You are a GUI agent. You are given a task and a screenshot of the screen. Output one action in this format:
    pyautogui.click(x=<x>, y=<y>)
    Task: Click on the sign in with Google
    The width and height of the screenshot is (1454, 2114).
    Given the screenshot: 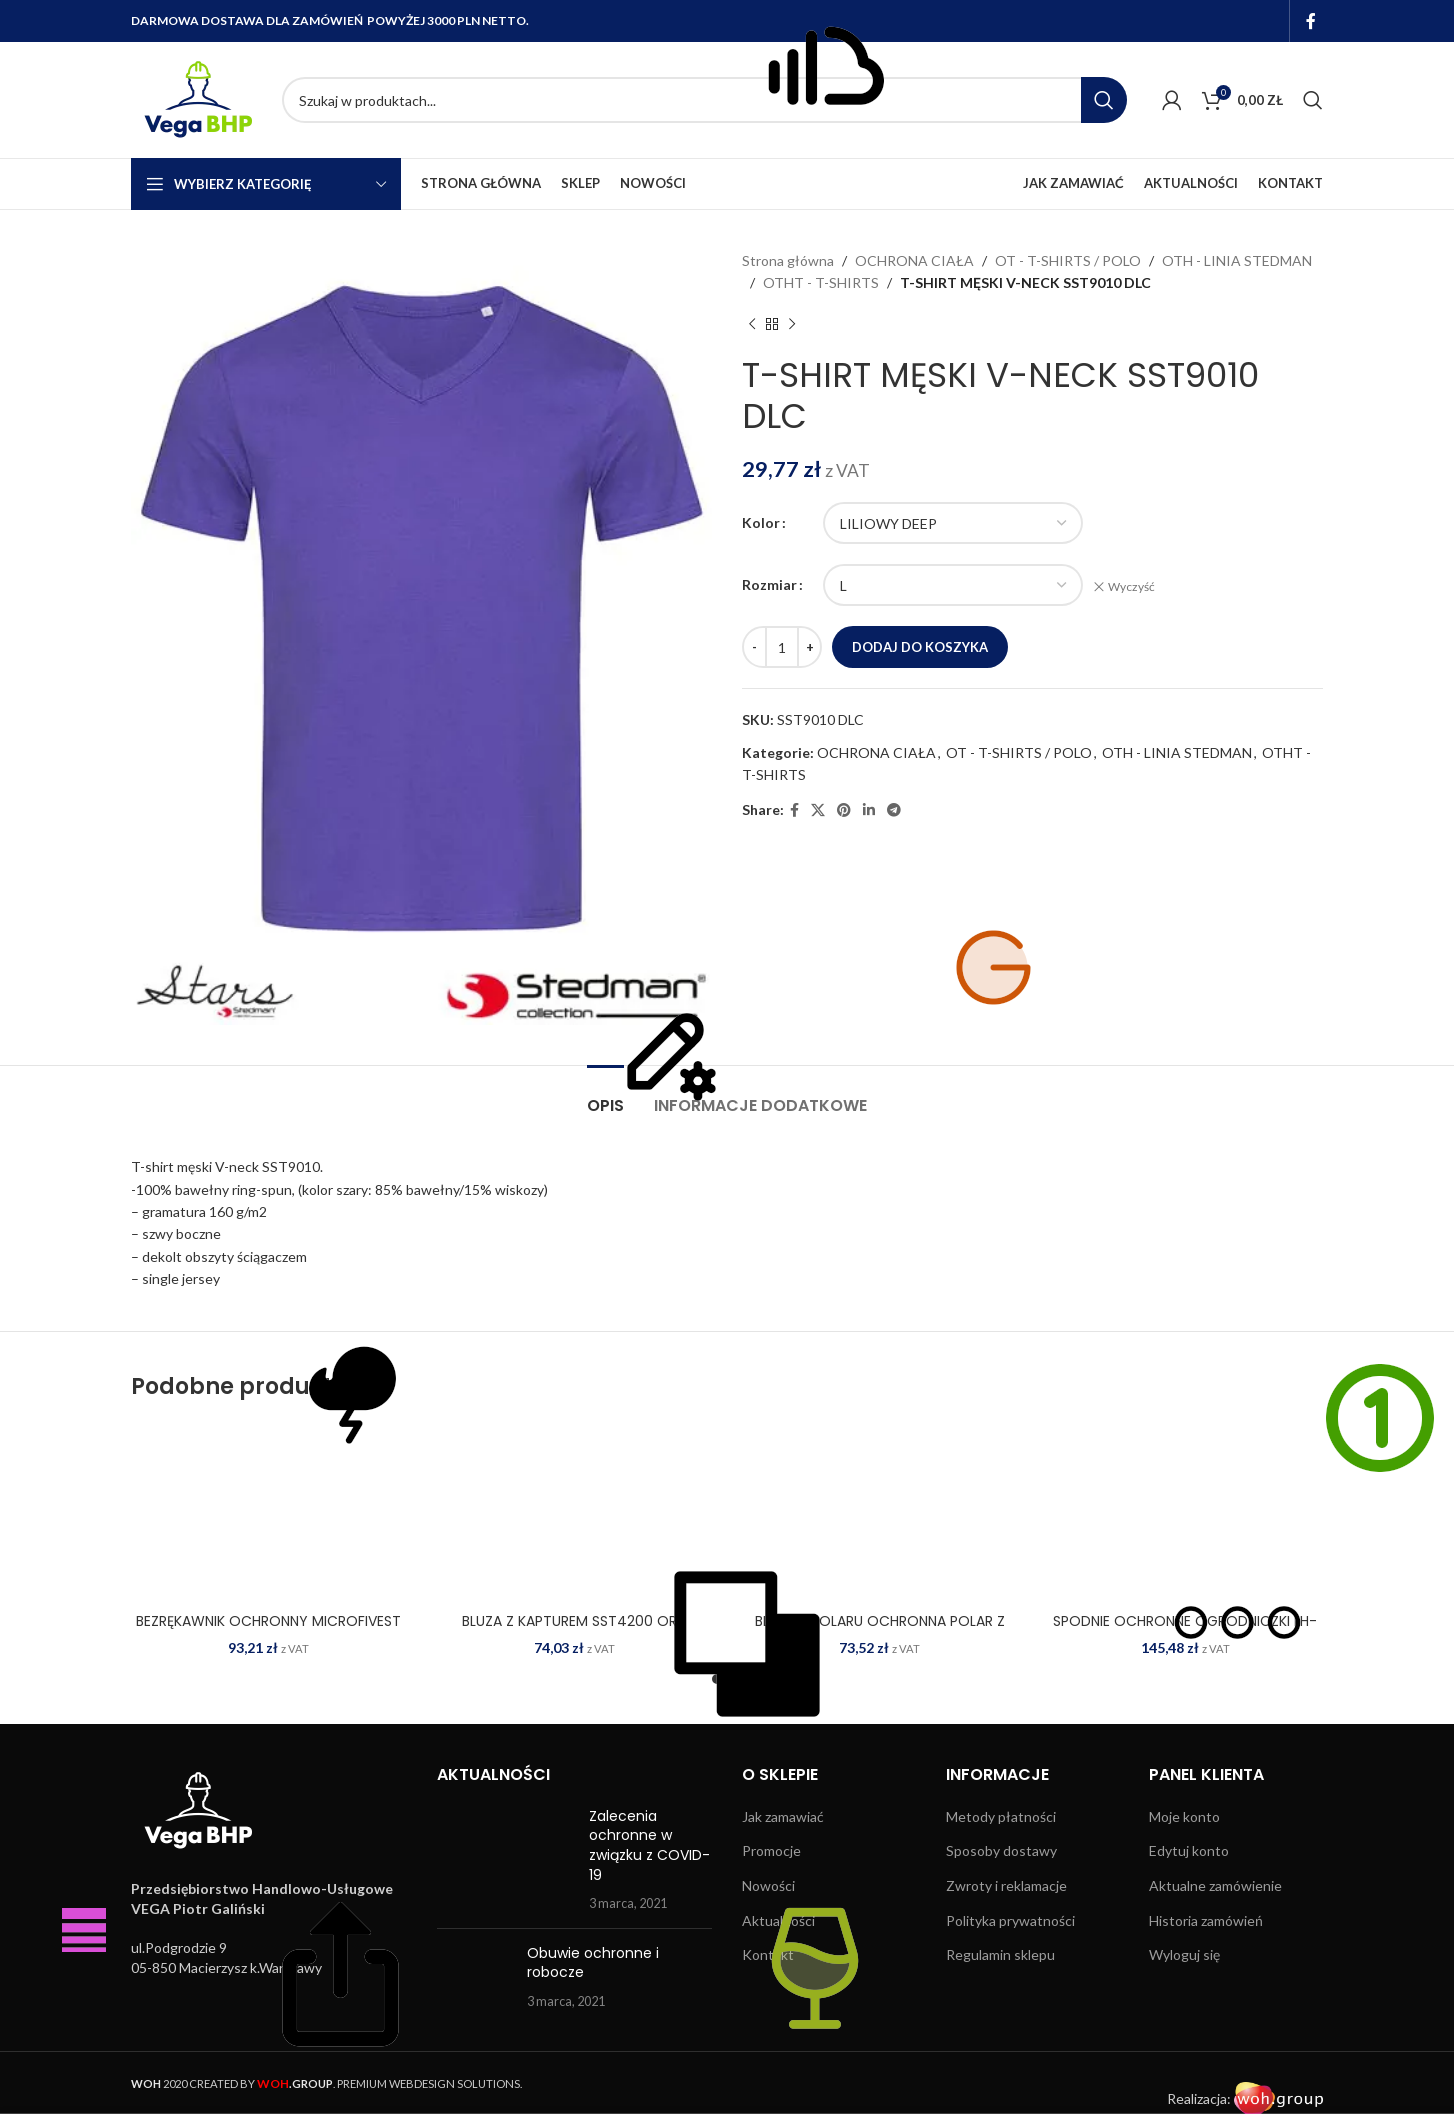 What is the action you would take?
    pyautogui.click(x=993, y=967)
    